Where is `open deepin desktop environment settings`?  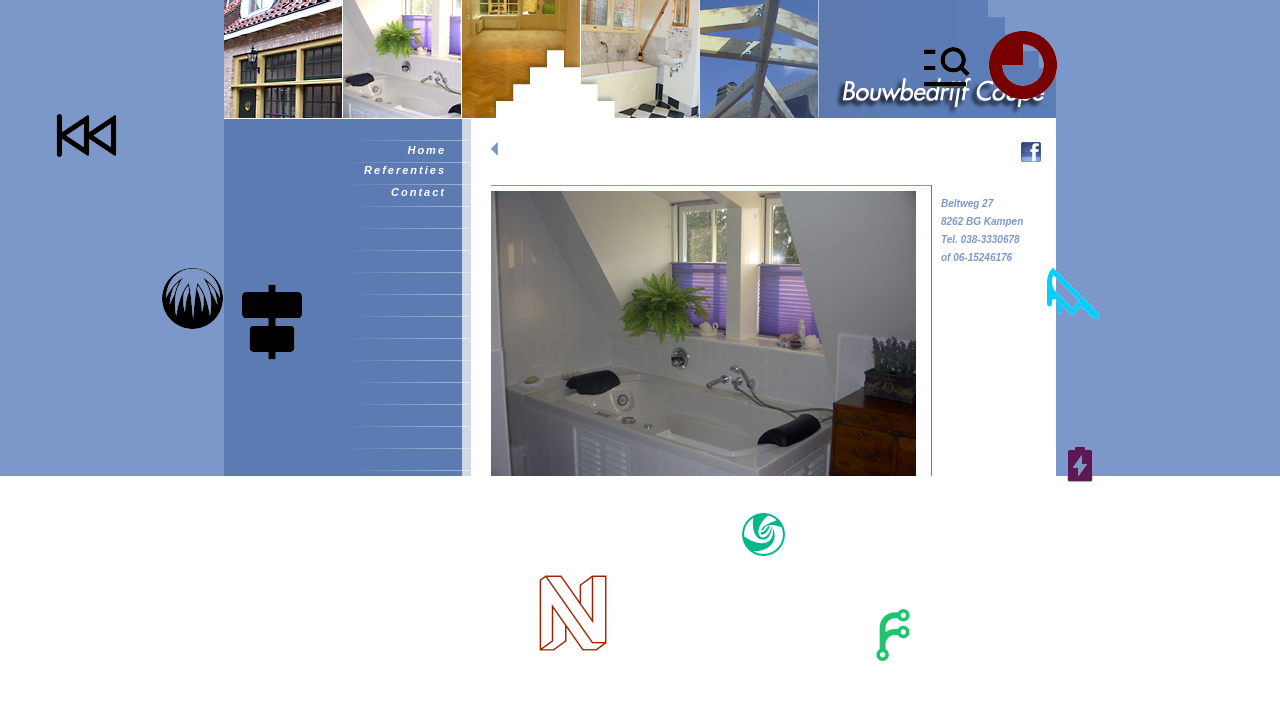 open deepin desktop environment settings is located at coordinates (763, 534).